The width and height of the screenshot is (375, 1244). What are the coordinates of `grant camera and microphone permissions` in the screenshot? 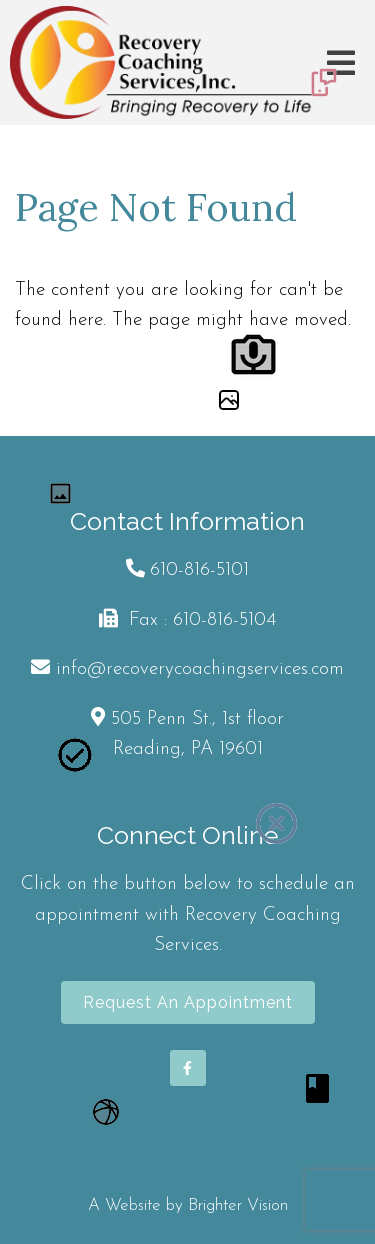 It's located at (253, 354).